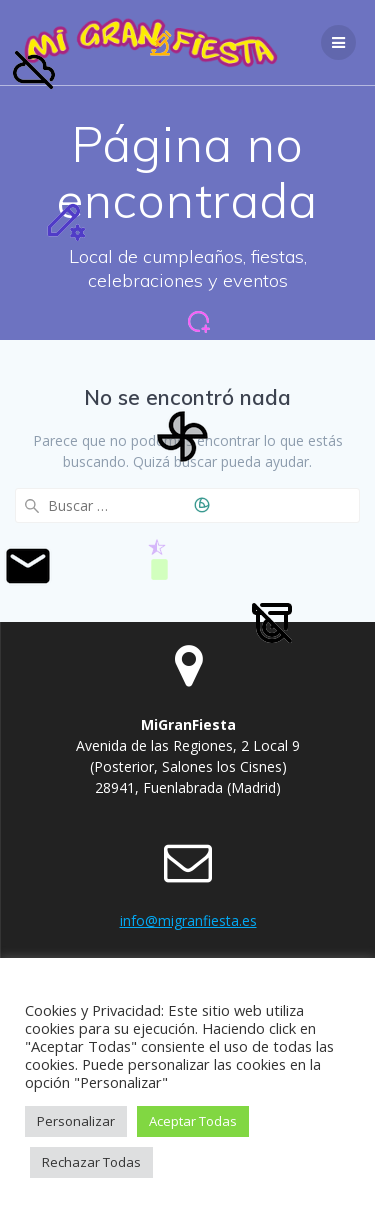 The height and width of the screenshot is (1208, 375). What do you see at coordinates (28, 566) in the screenshot?
I see `open your inbox or email messages` at bounding box center [28, 566].